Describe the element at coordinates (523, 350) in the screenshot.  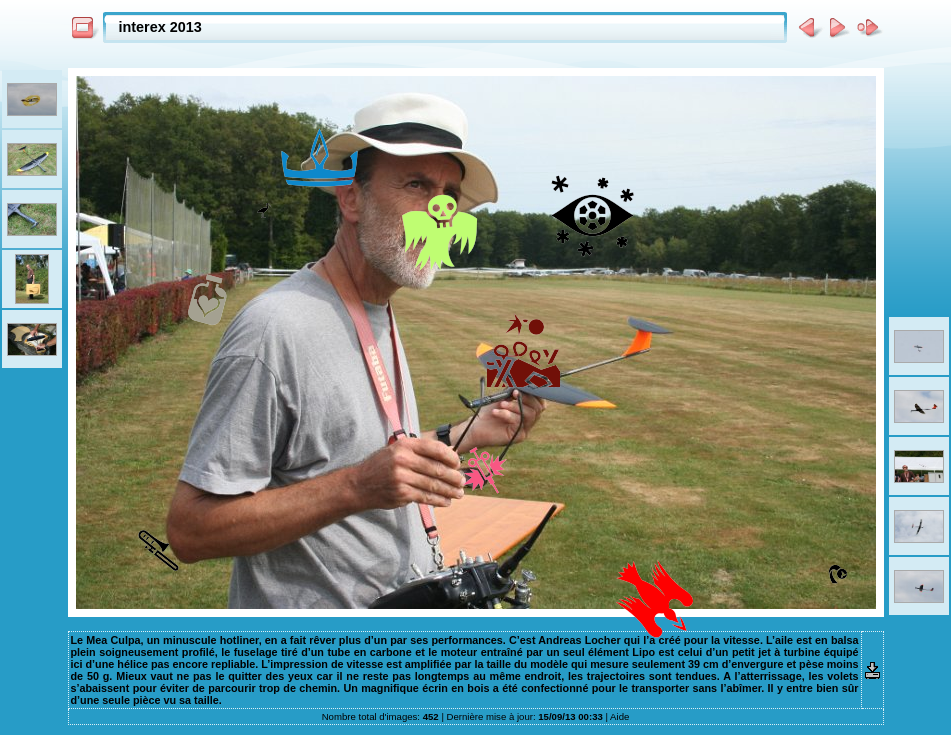
I see `indicates a blocked or restricted area` at that location.